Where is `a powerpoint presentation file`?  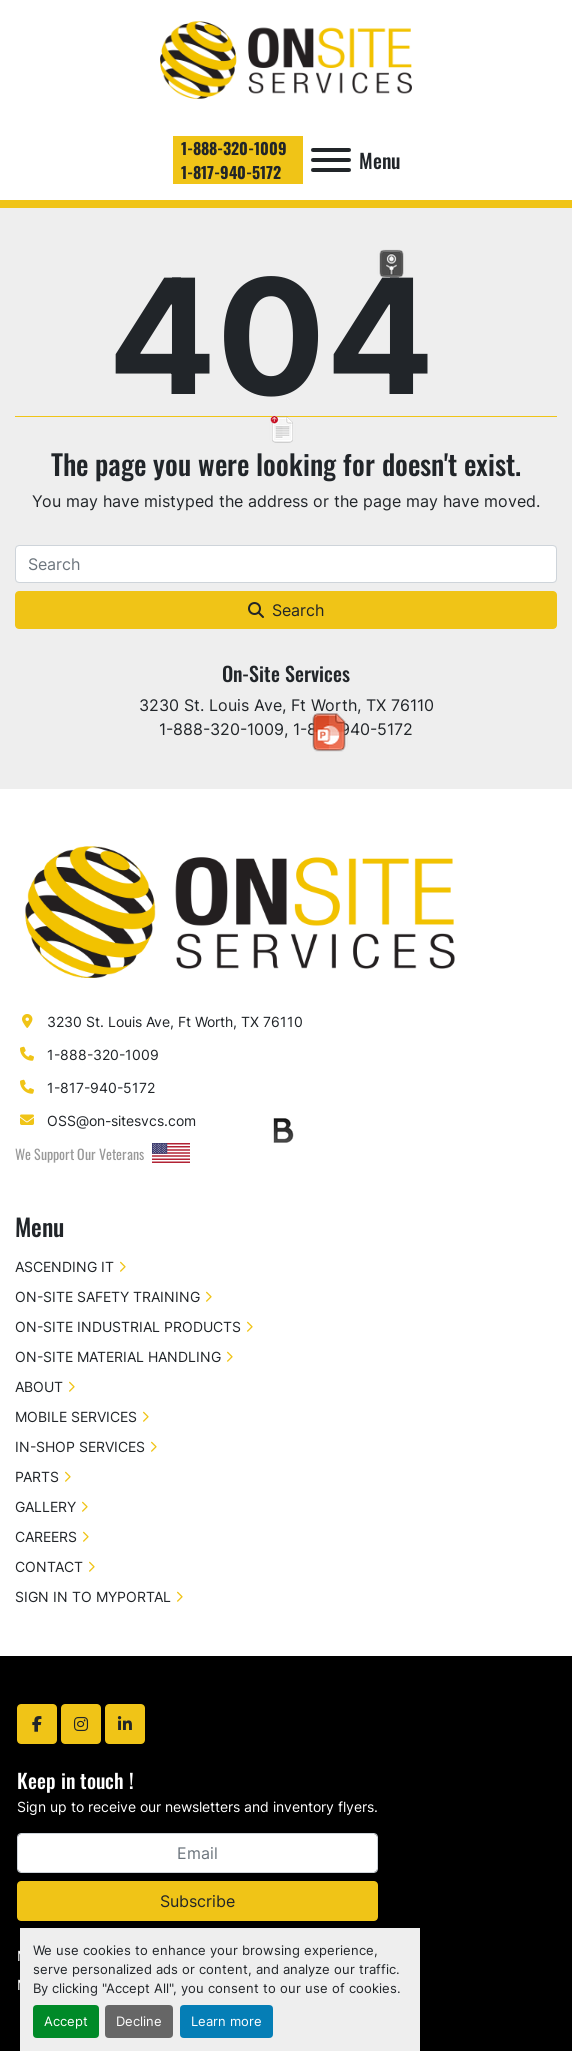
a powerpoint presentation file is located at coordinates (329, 732).